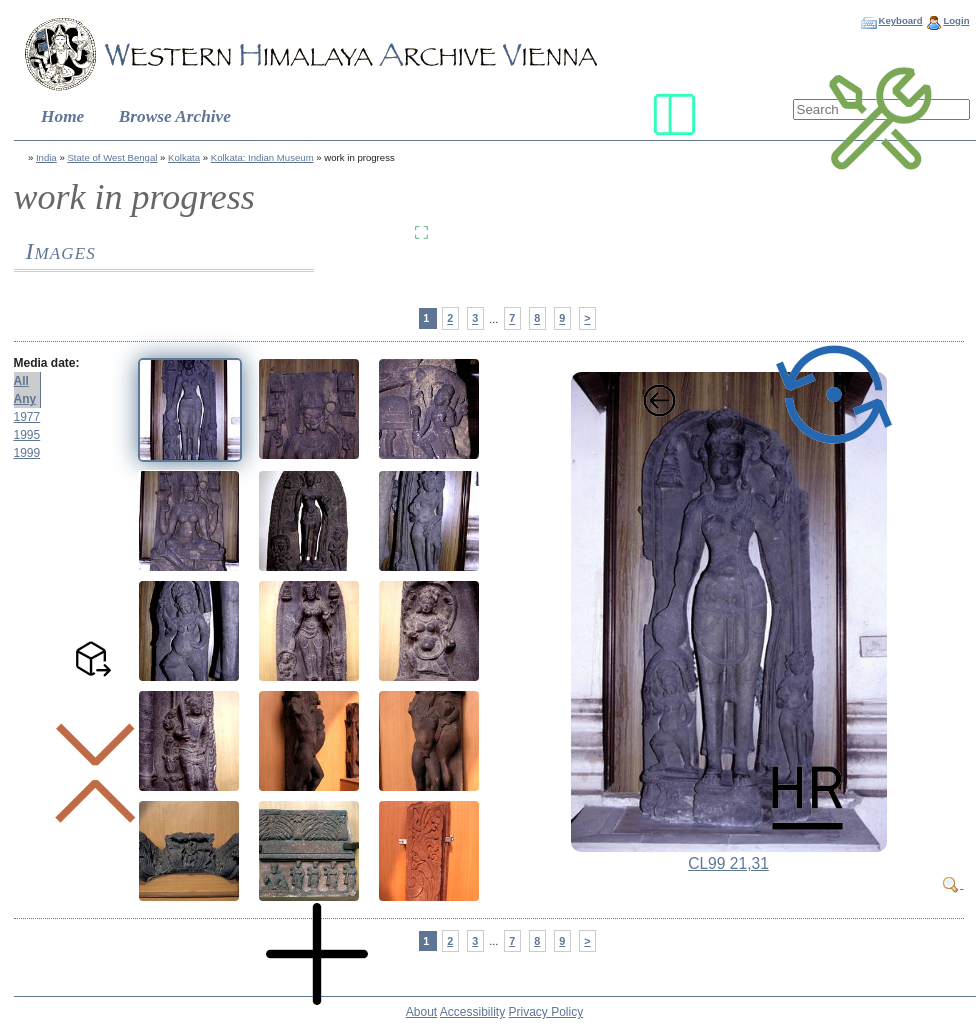  I want to click on collapse or fold code sections, so click(95, 771).